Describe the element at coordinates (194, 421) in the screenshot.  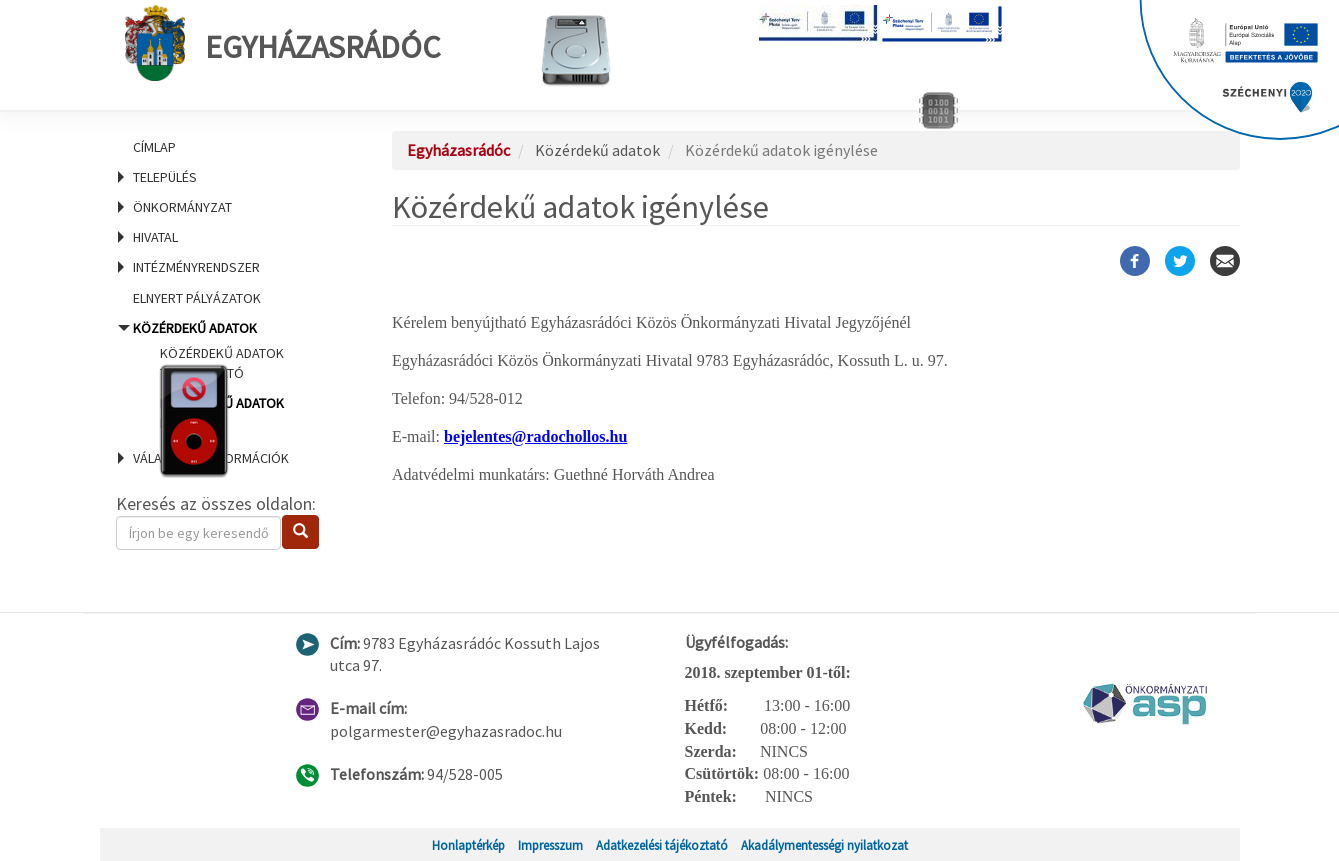
I see `iPod device not recognized or unavailable` at that location.